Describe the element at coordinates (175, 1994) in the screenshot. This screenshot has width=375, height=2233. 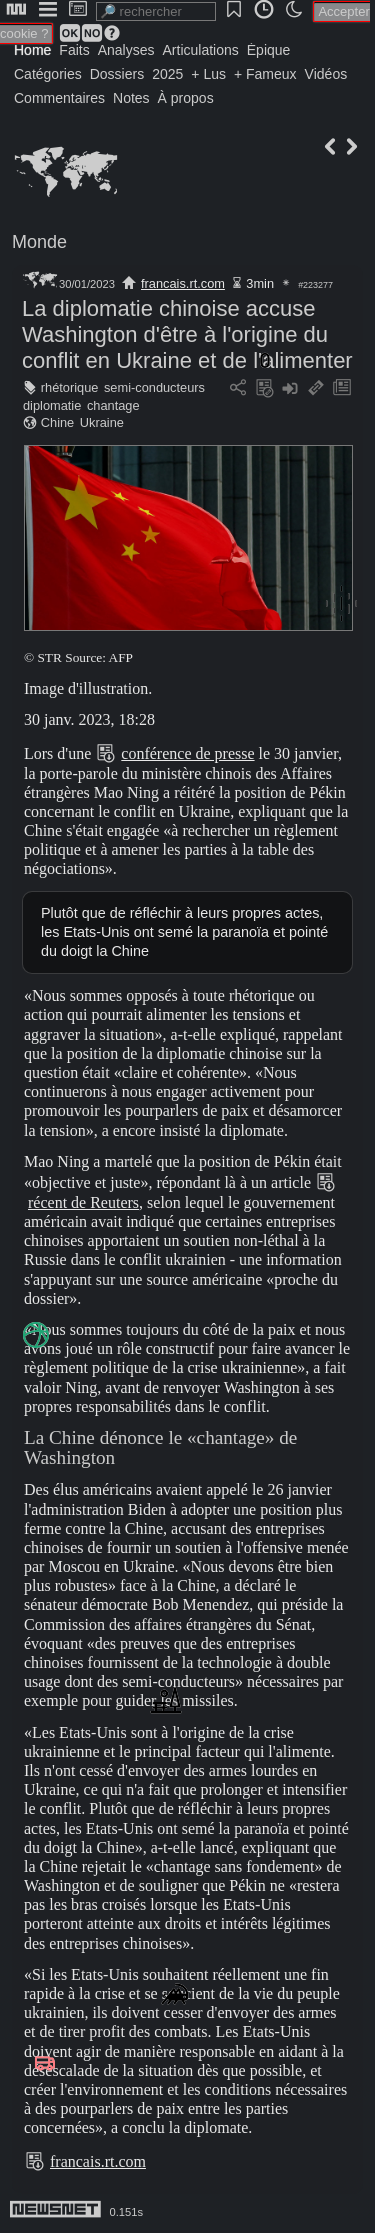
I see `indicates pest or insect-related content` at that location.